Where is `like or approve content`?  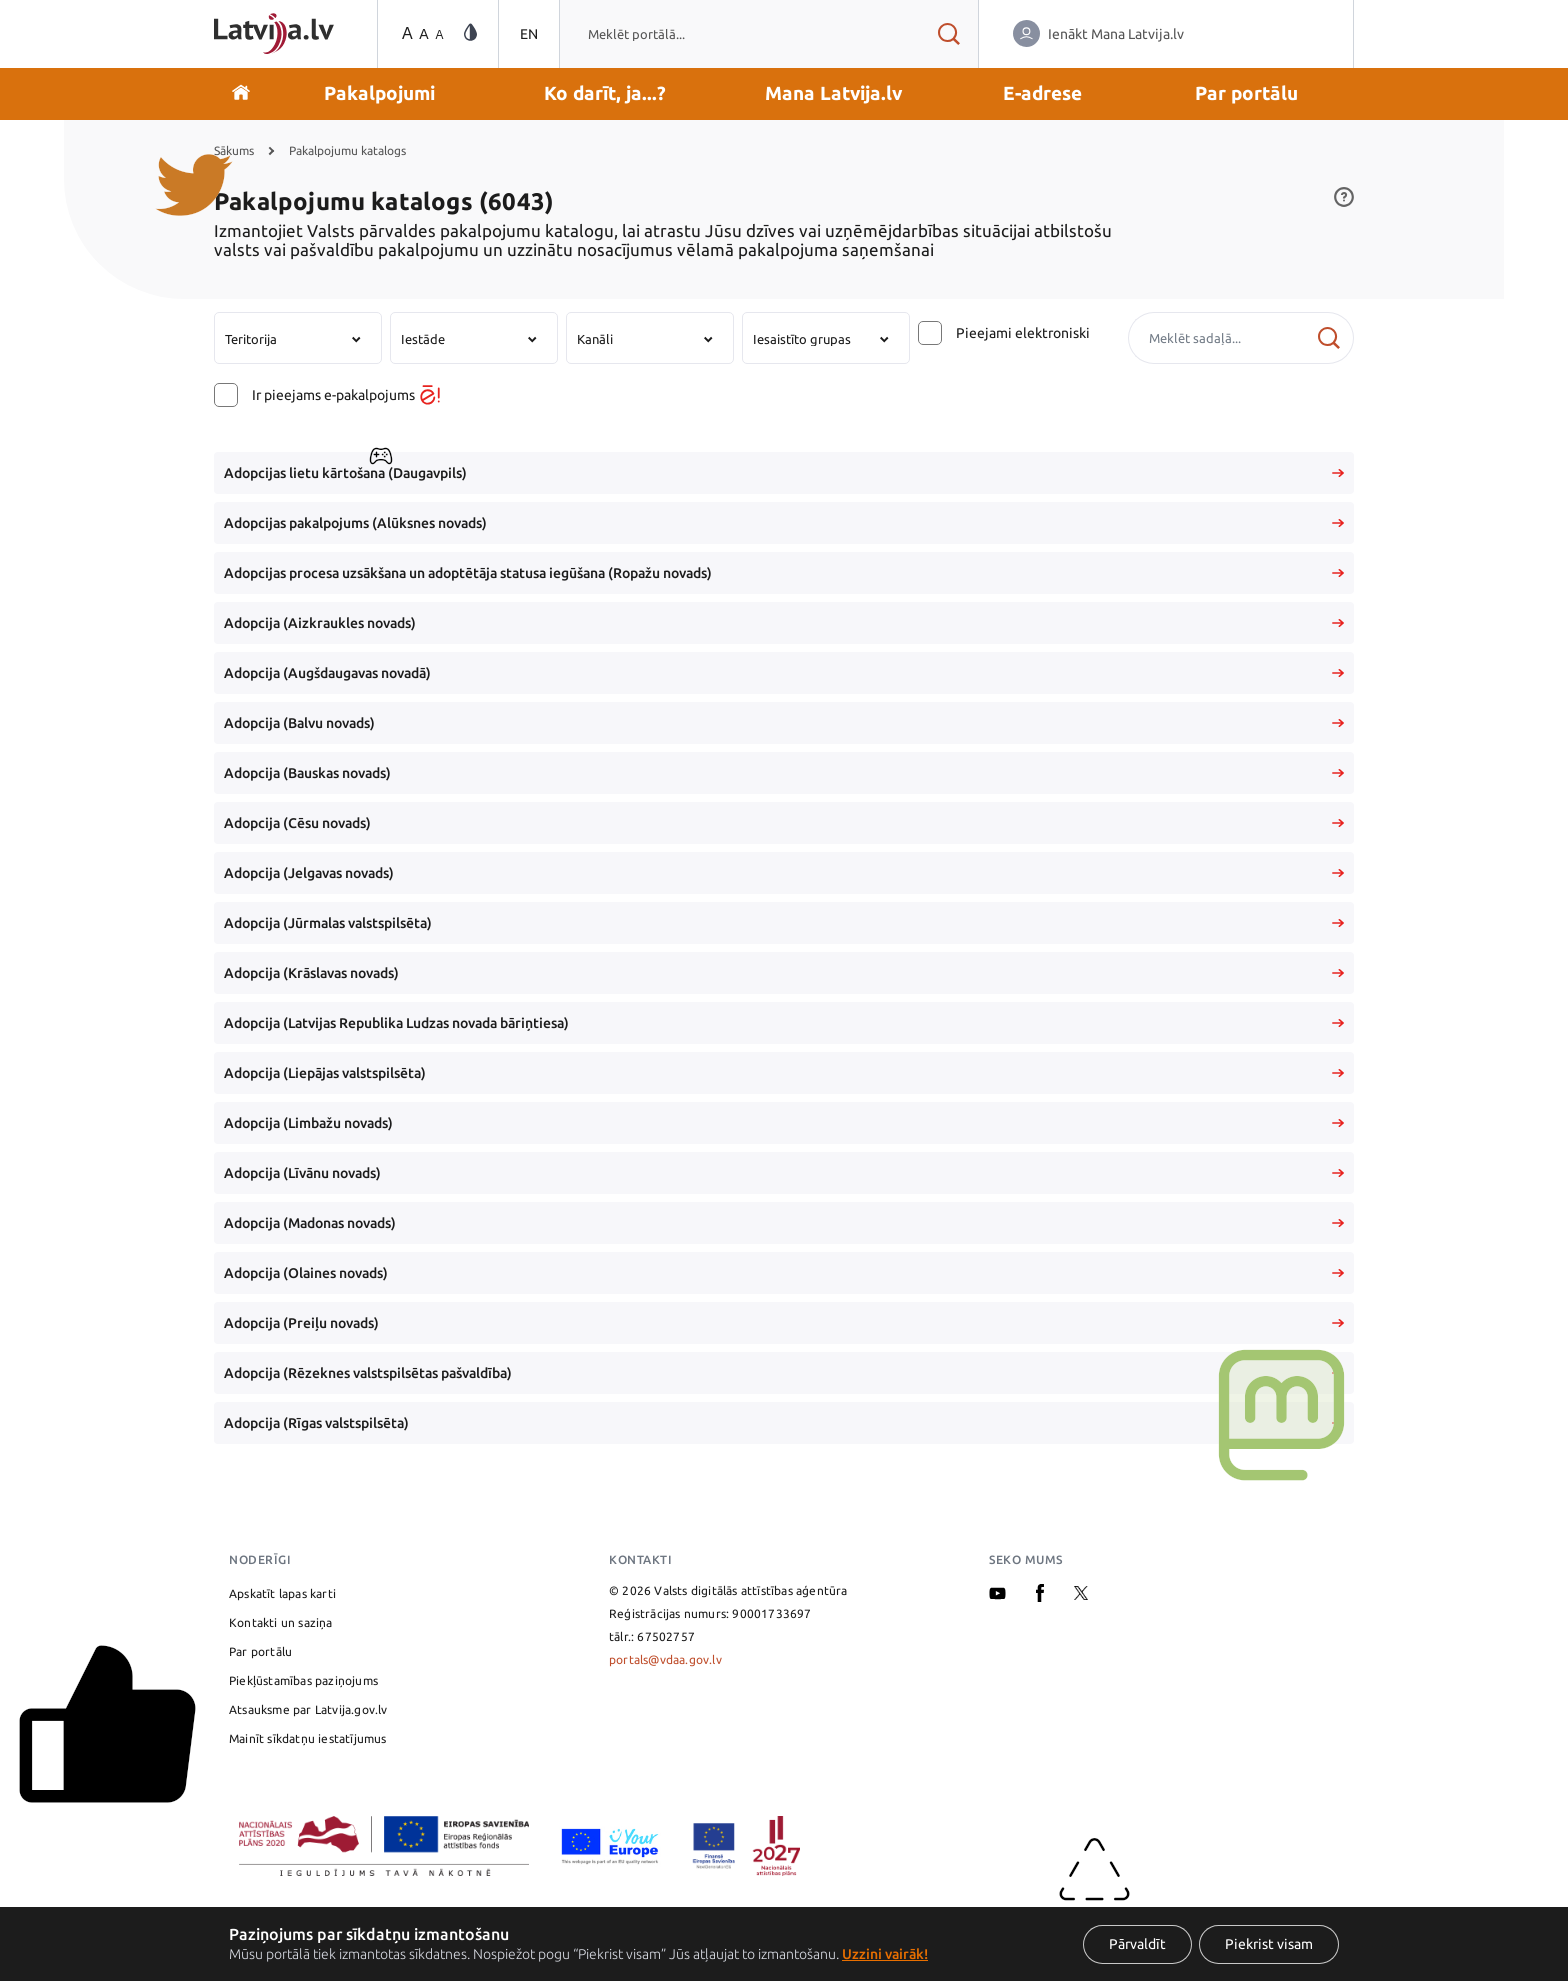
like or approve content is located at coordinates (107, 1733).